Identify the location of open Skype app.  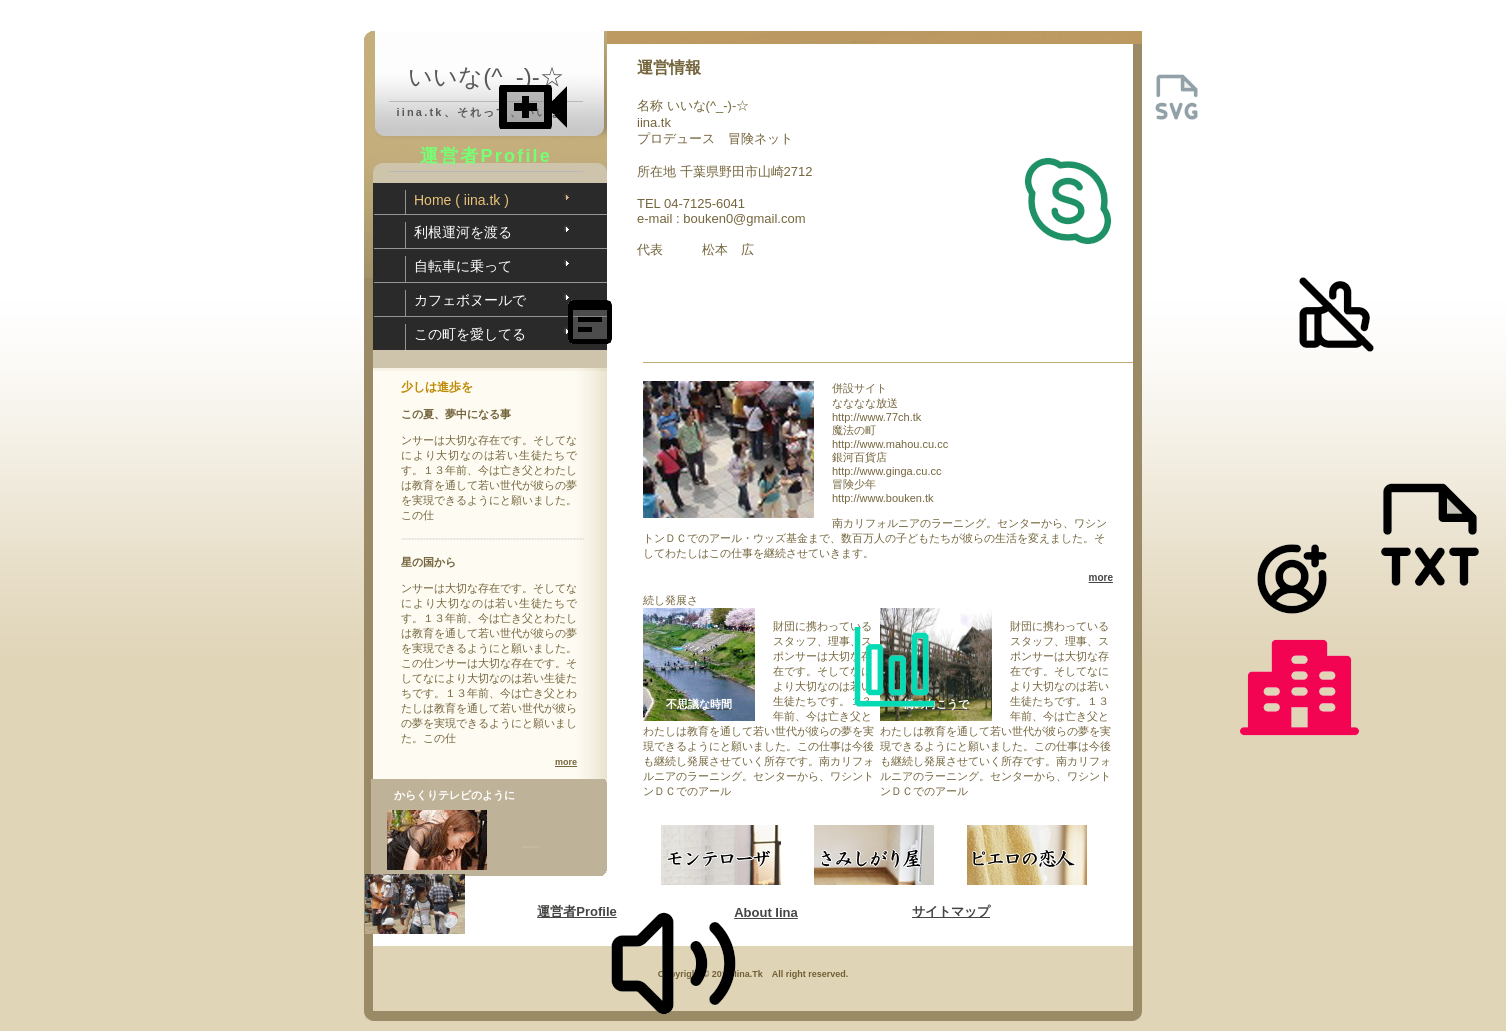
(1068, 201).